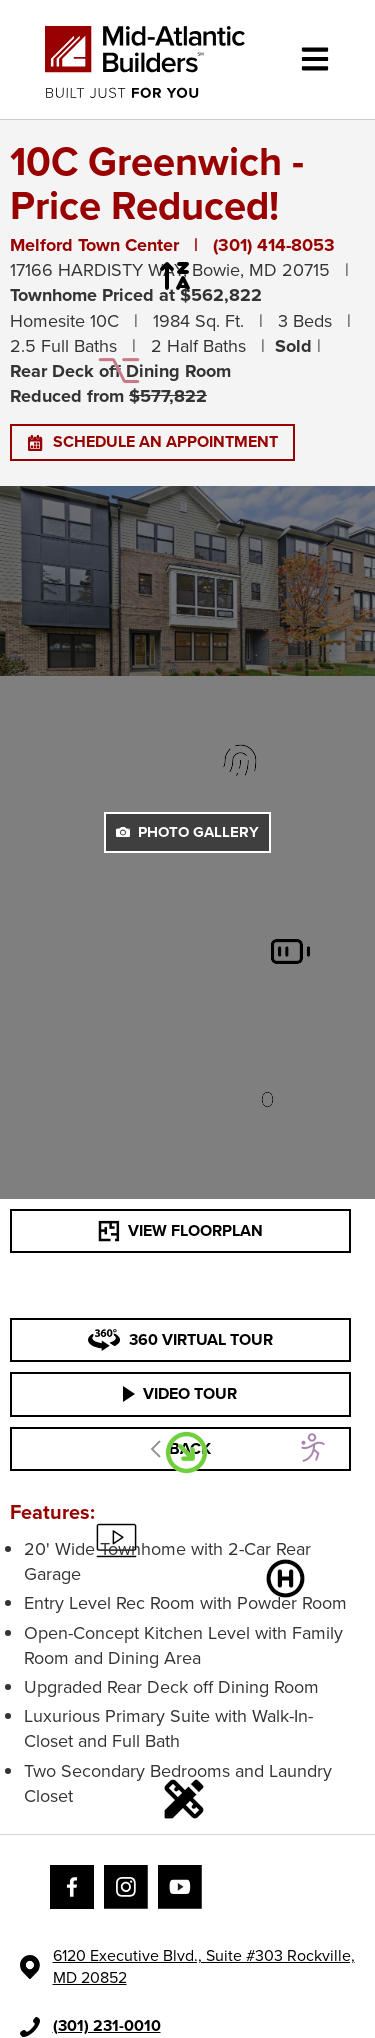  I want to click on authenticate with fingerprint, so click(240, 760).